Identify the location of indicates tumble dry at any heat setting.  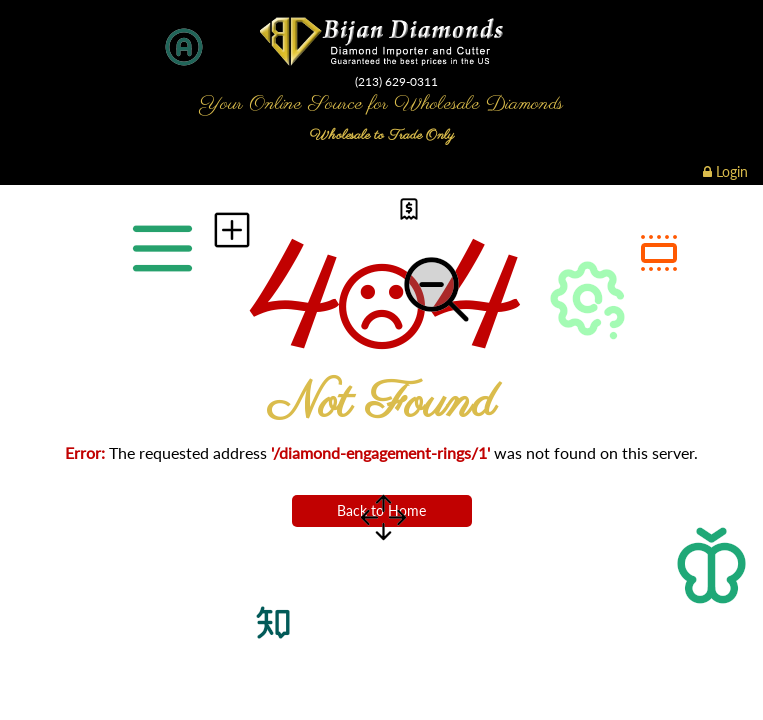
(184, 47).